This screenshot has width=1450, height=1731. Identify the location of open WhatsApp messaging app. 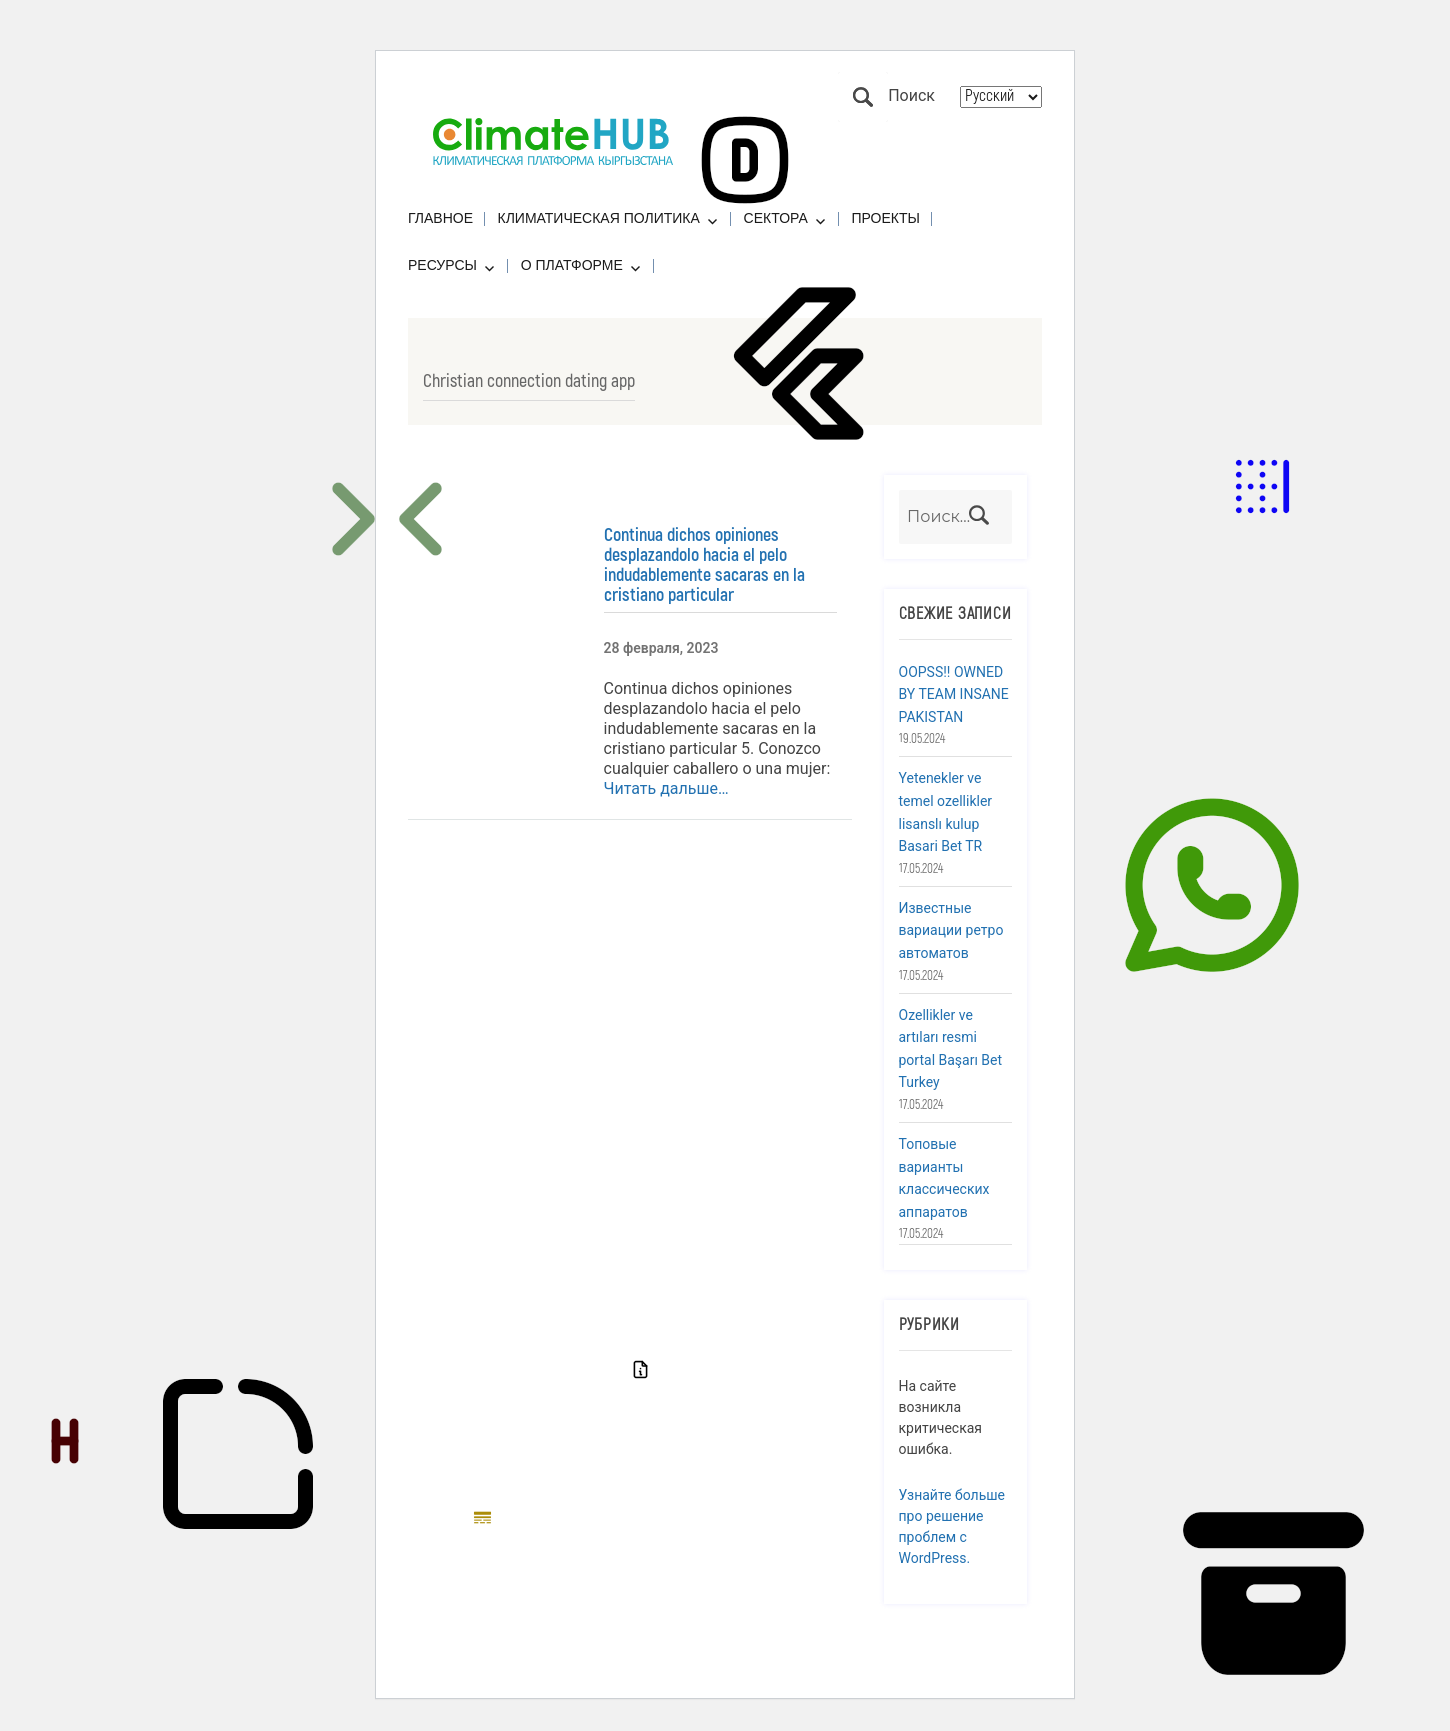
(1212, 885).